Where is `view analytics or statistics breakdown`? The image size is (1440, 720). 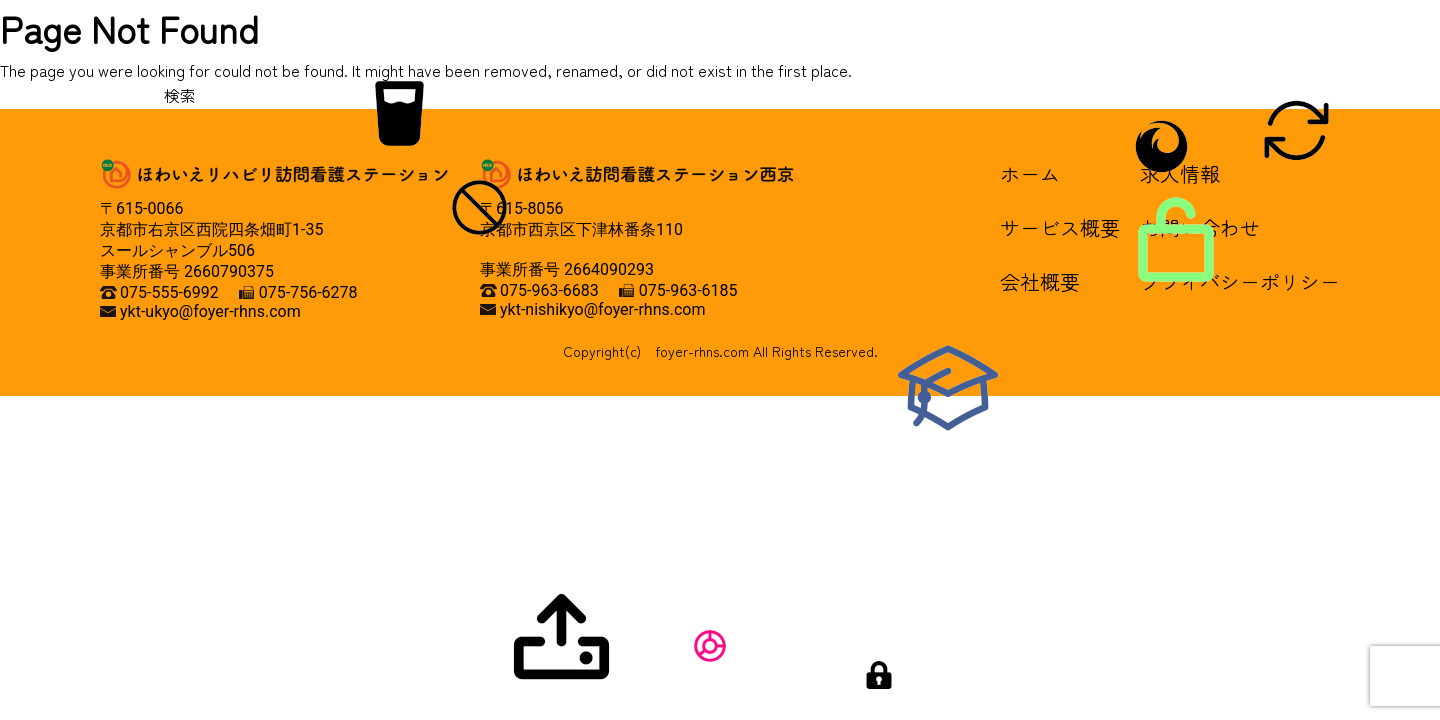 view analytics or statistics breakdown is located at coordinates (710, 646).